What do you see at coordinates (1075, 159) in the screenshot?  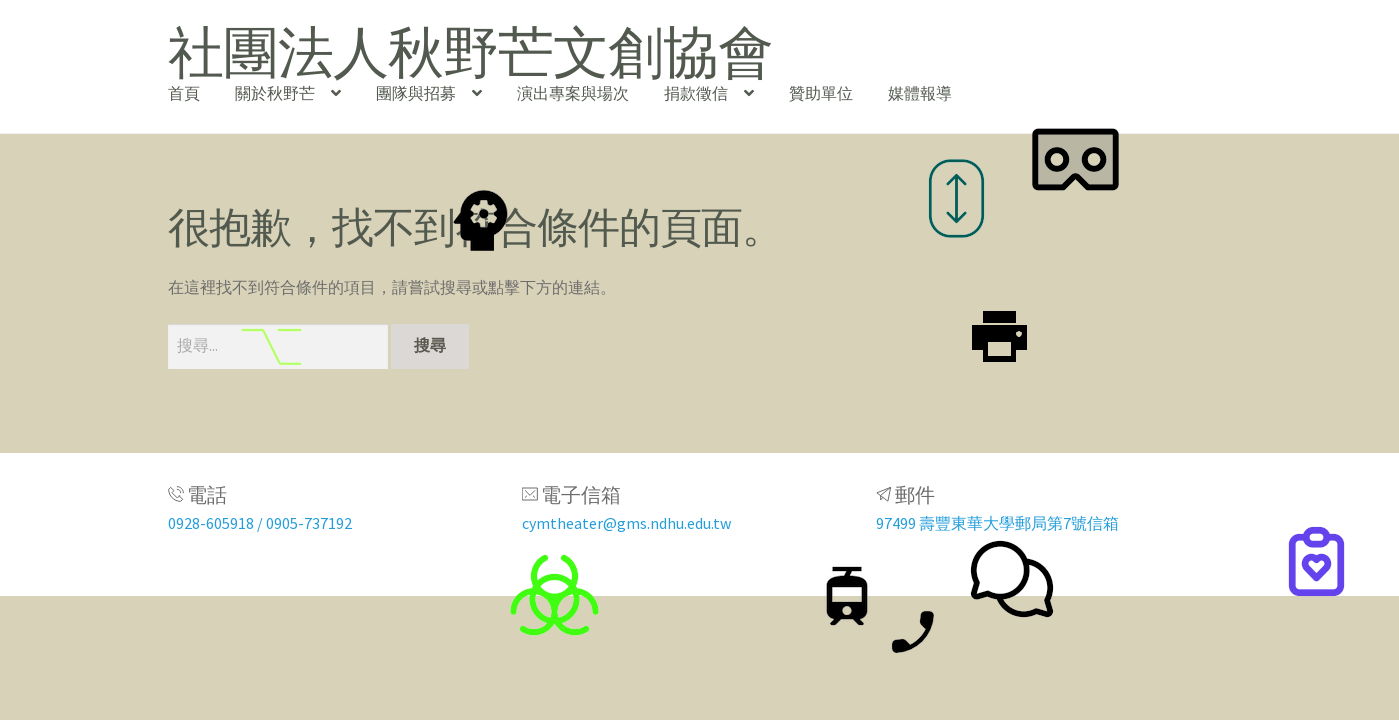 I see `launch virtual reality or VR mode` at bounding box center [1075, 159].